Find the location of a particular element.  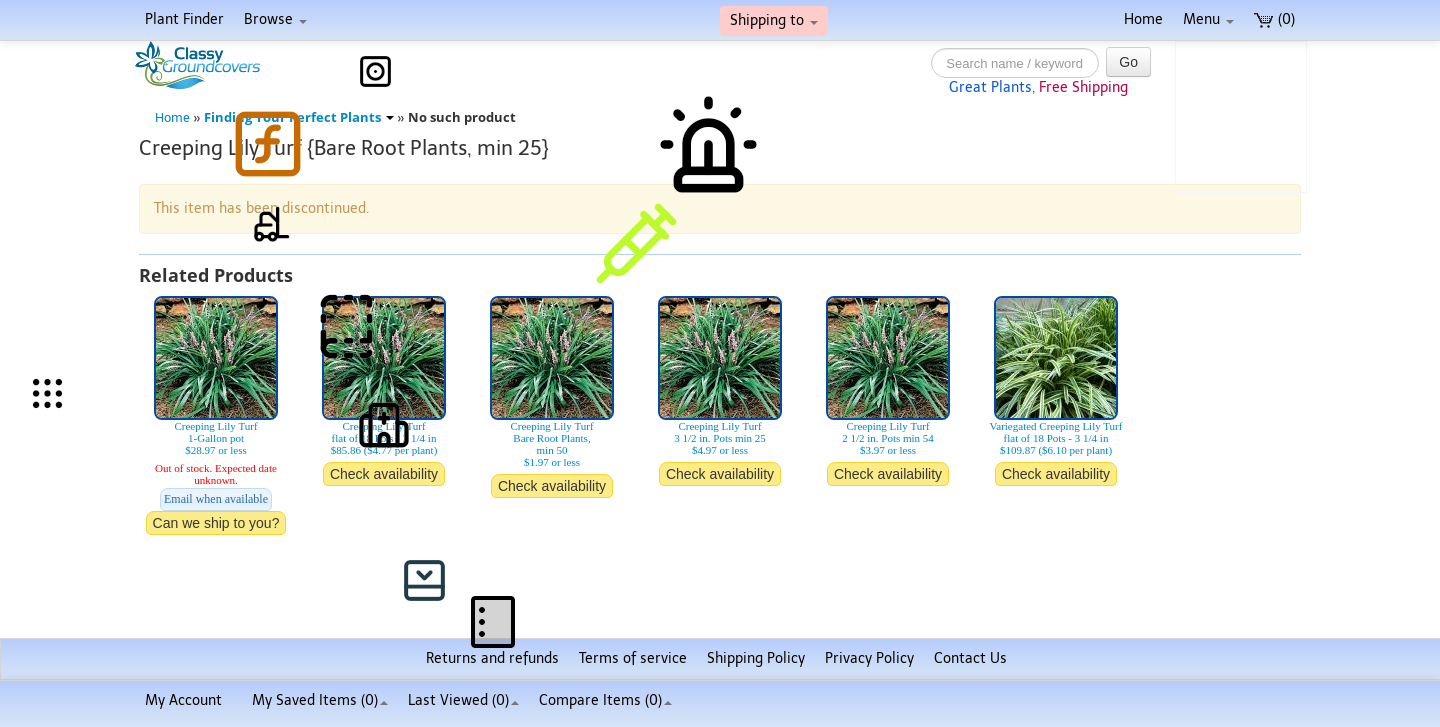

access warehouse or inventory management is located at coordinates (271, 225).